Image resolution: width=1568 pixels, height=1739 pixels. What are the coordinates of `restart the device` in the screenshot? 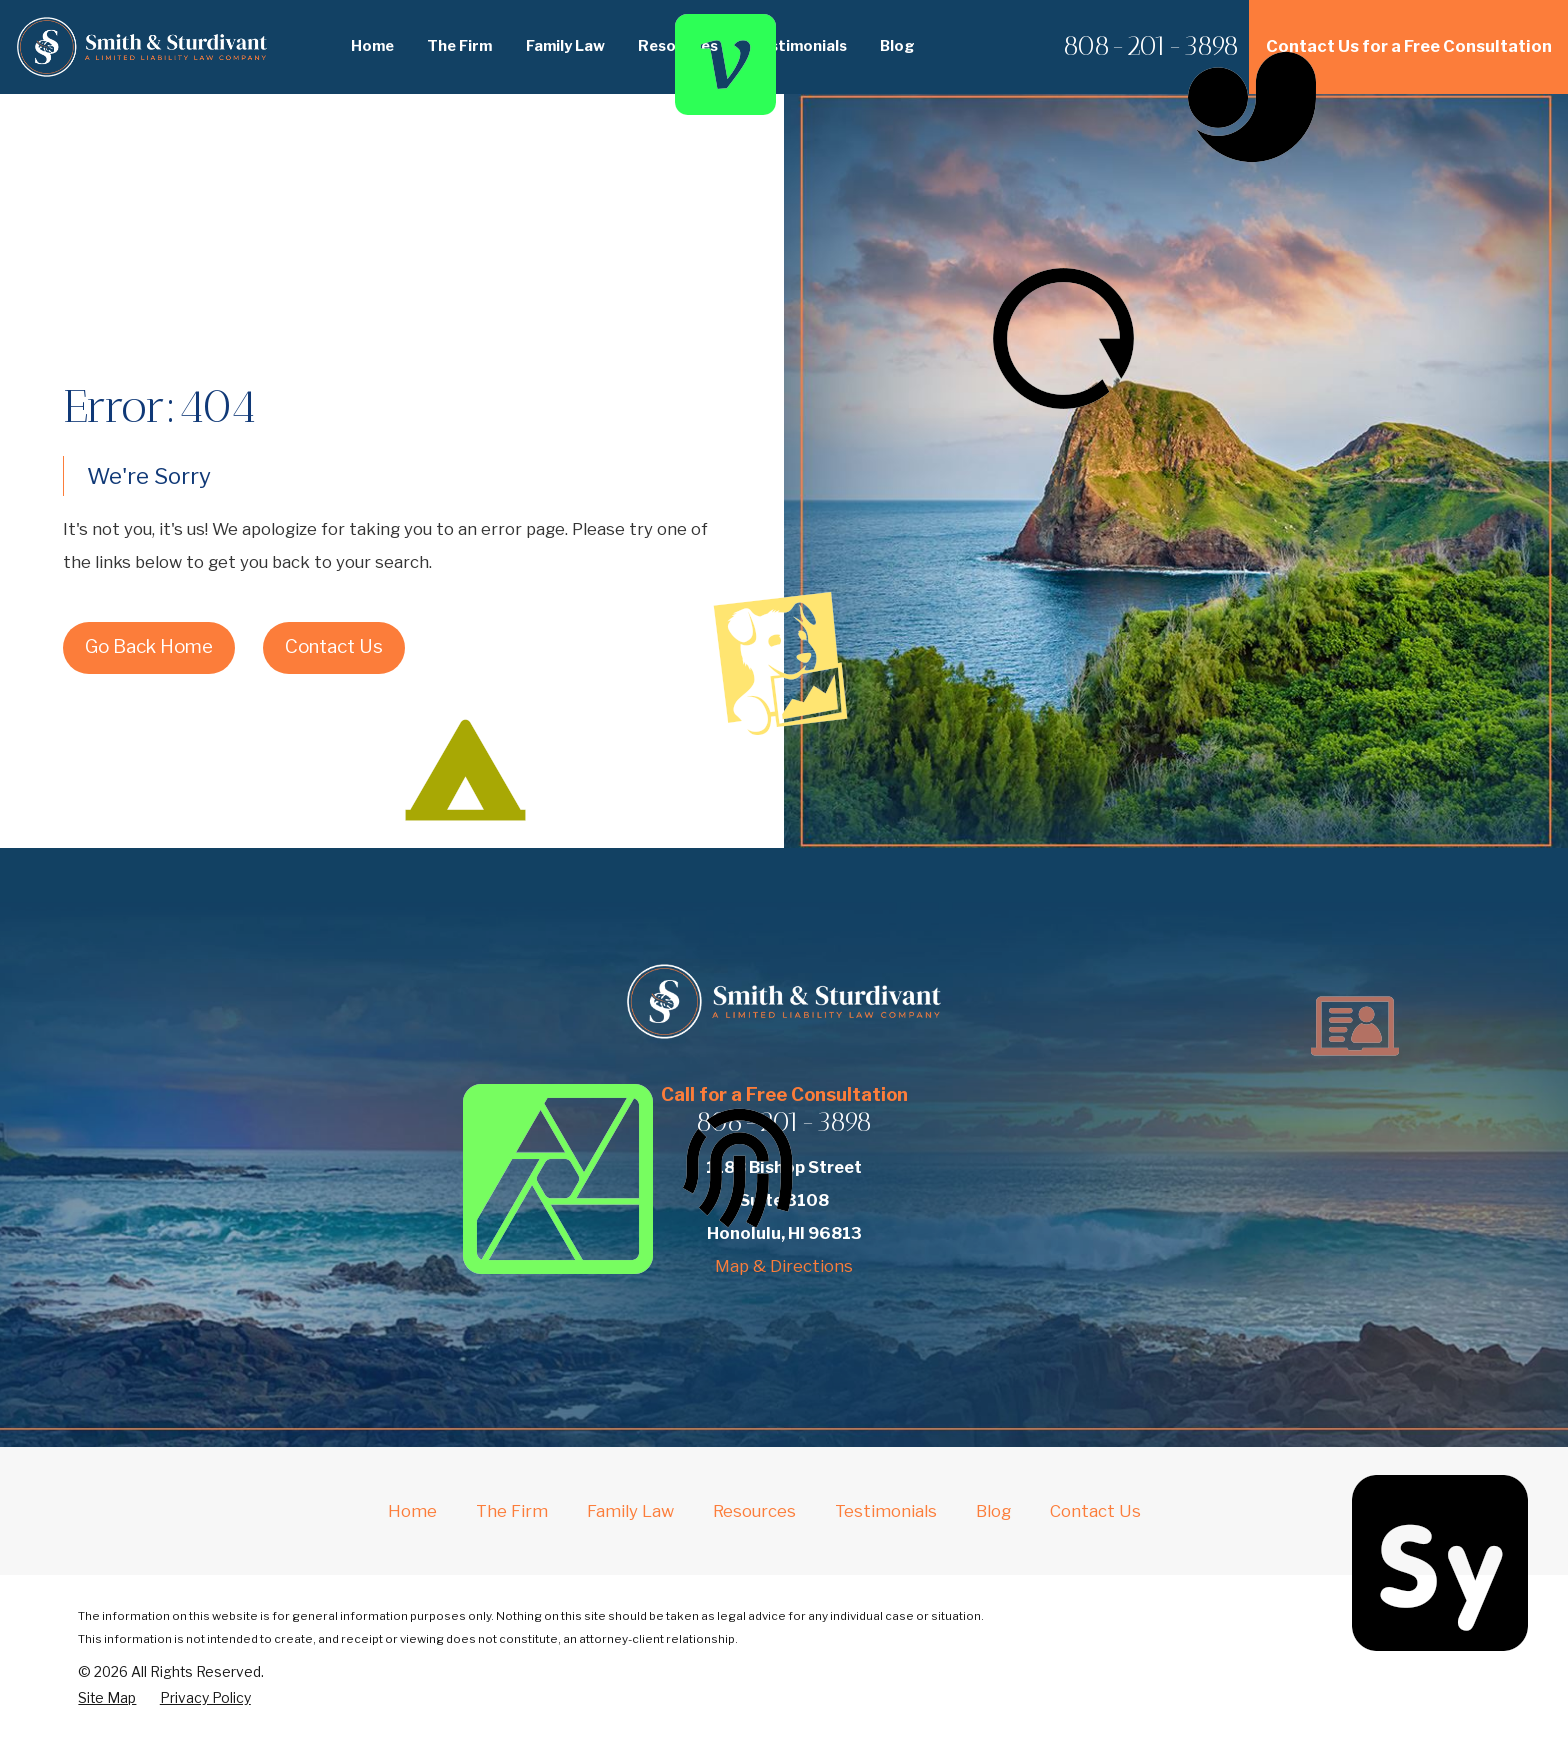 It's located at (1063, 338).